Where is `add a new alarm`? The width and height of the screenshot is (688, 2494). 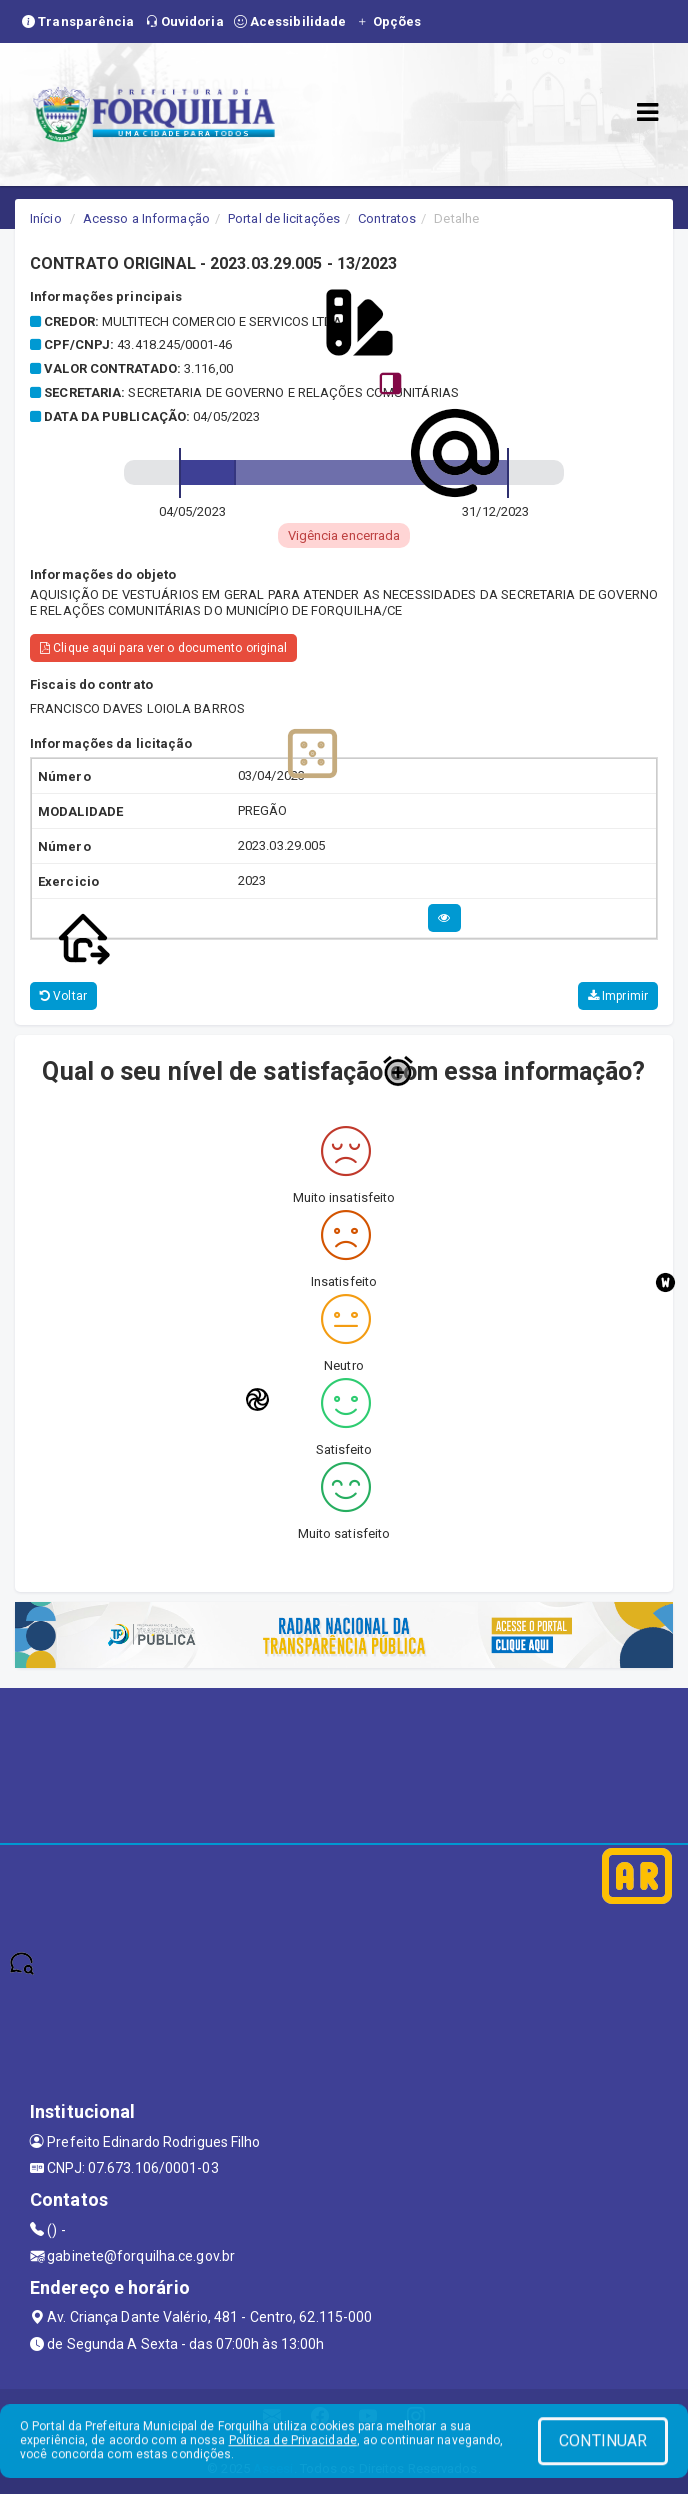 add a new alarm is located at coordinates (398, 1071).